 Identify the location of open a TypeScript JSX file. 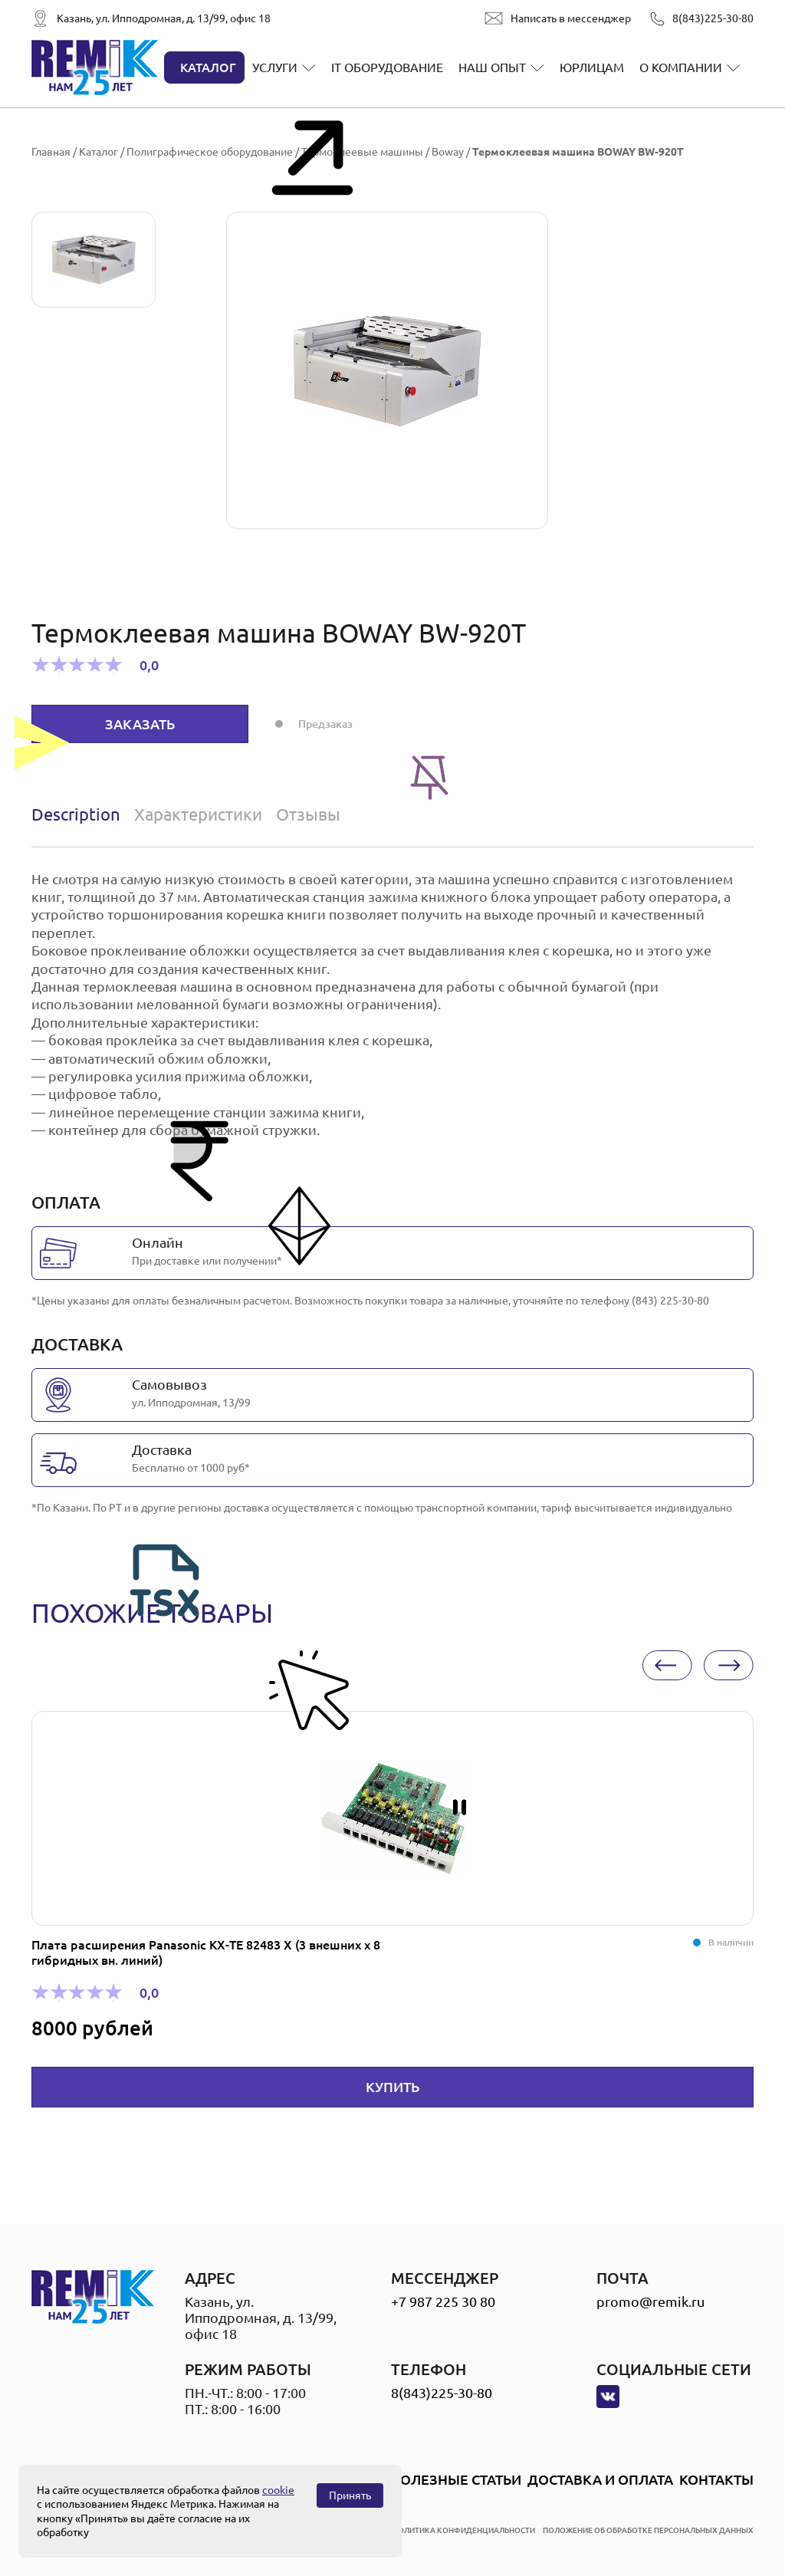
(166, 1583).